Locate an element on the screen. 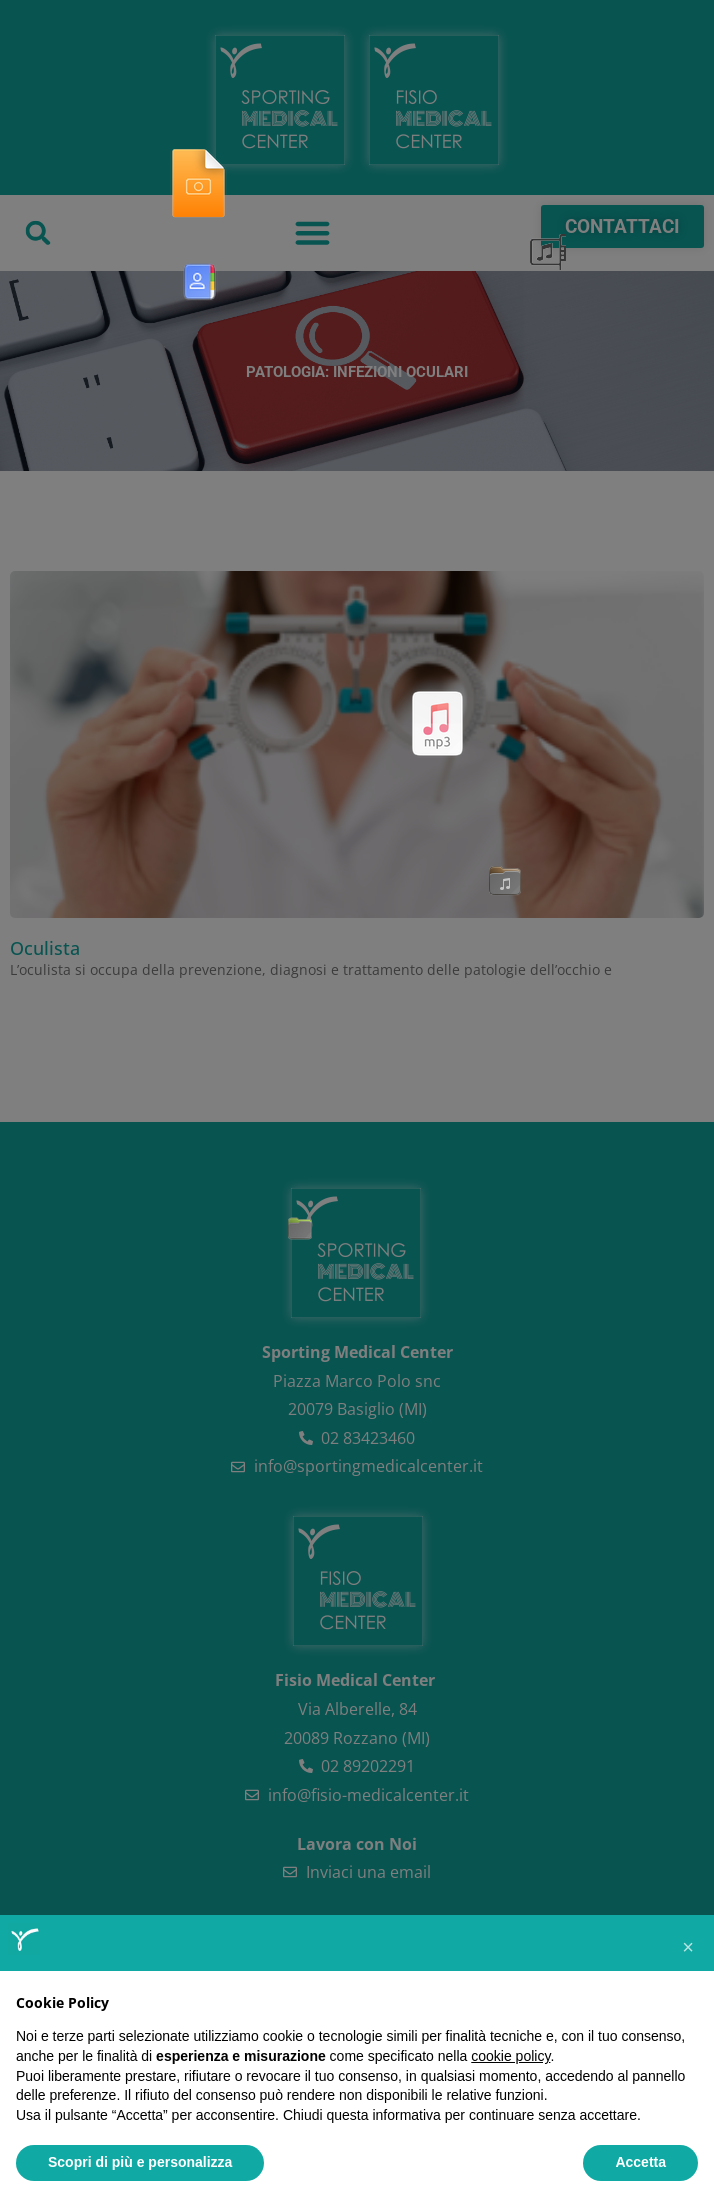  open the contacts app is located at coordinates (199, 281).